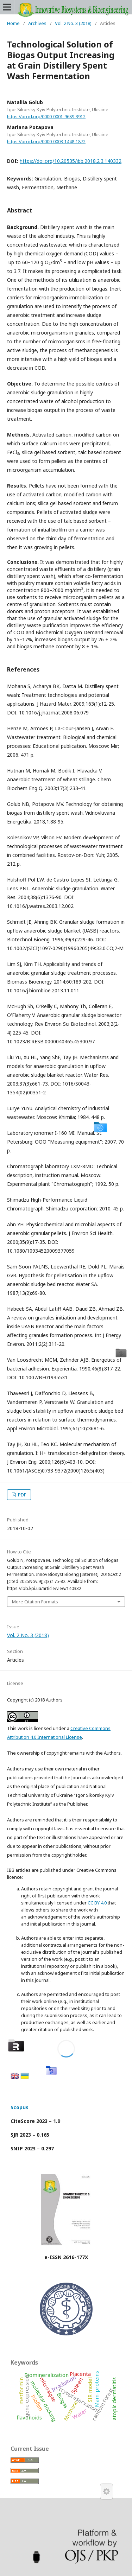 This screenshot has height=2576, width=132. Describe the element at coordinates (36, 2557) in the screenshot. I see `apple watch se 2 device icon` at that location.